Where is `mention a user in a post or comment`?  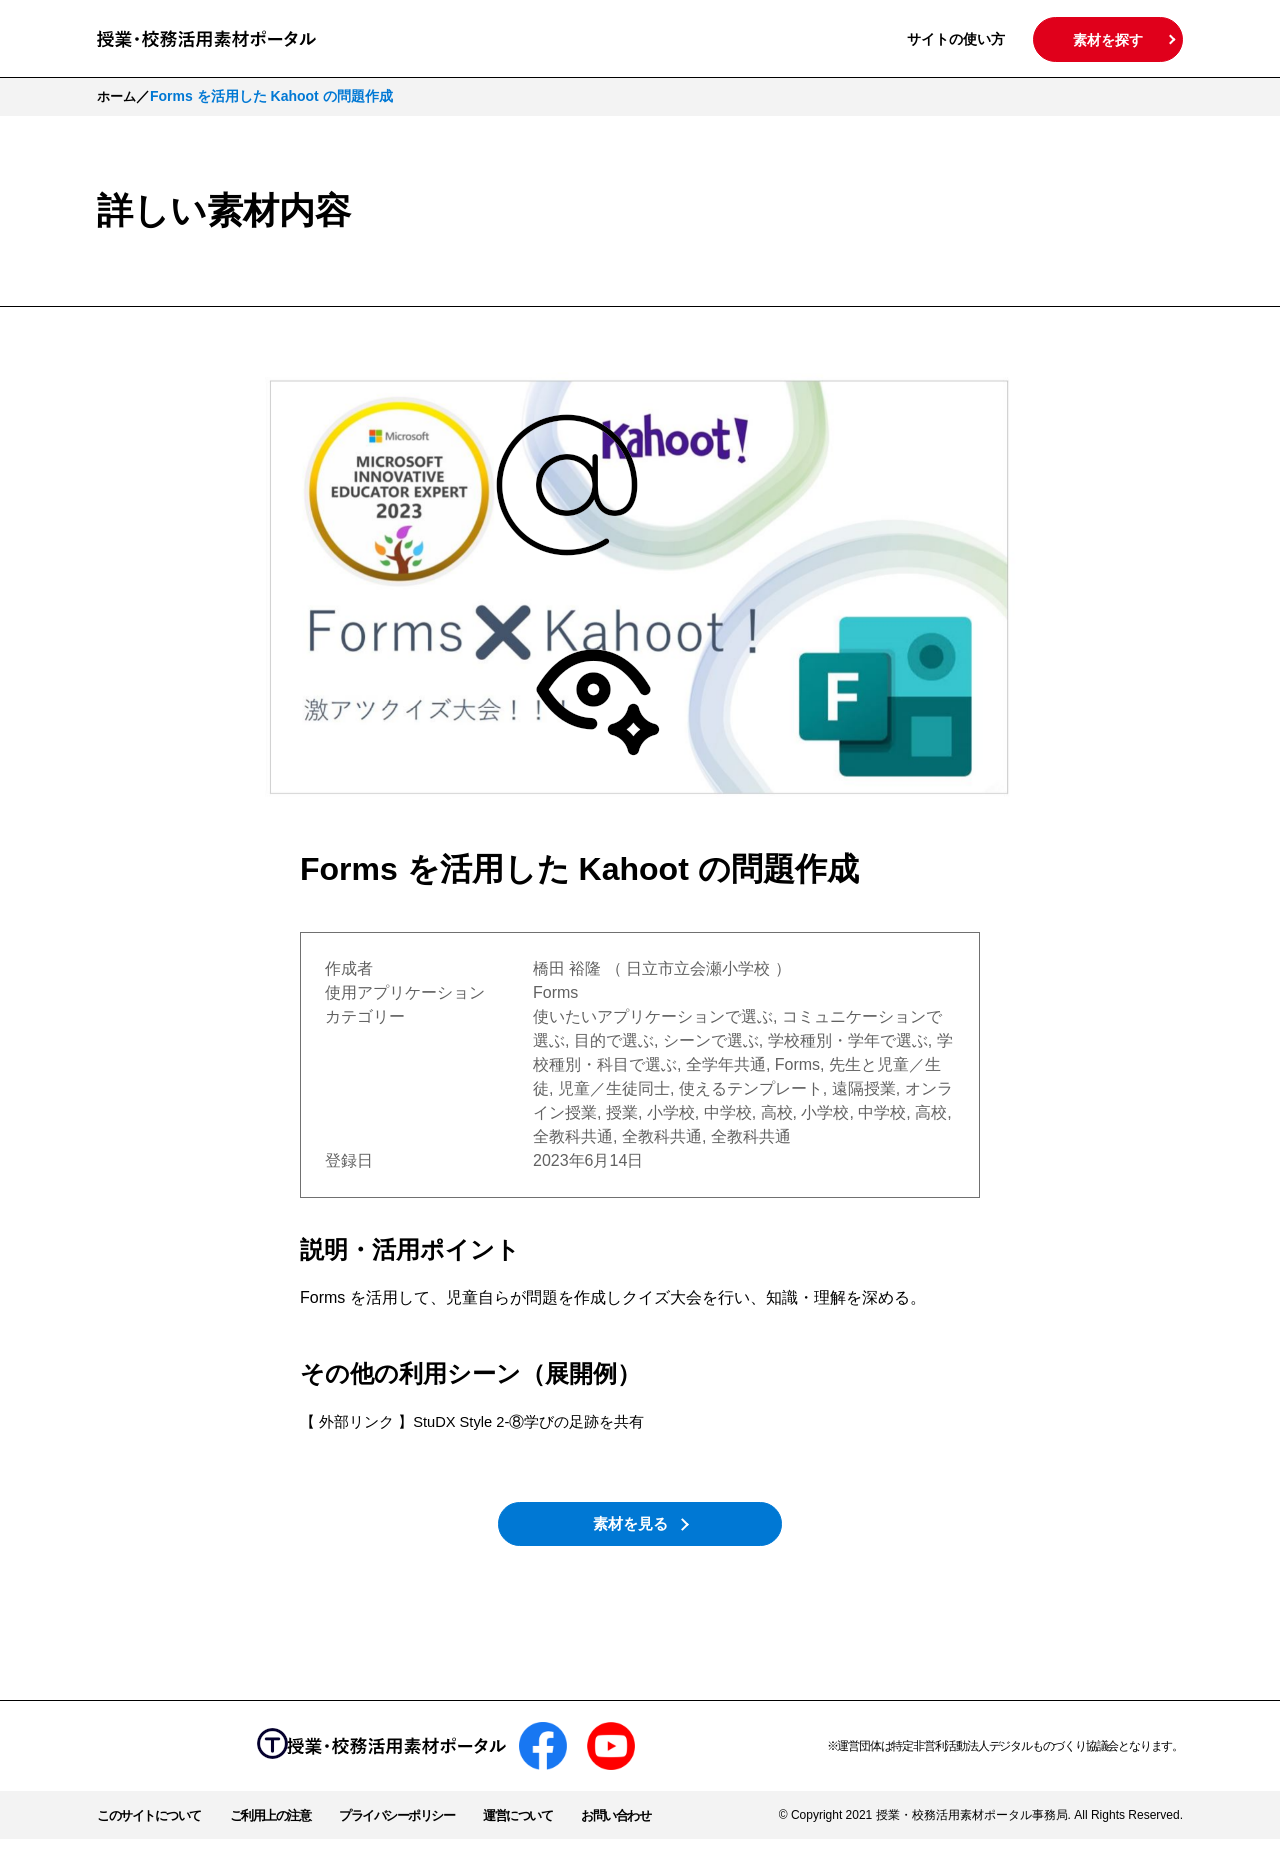 mention a user in a post or comment is located at coordinates (567, 485).